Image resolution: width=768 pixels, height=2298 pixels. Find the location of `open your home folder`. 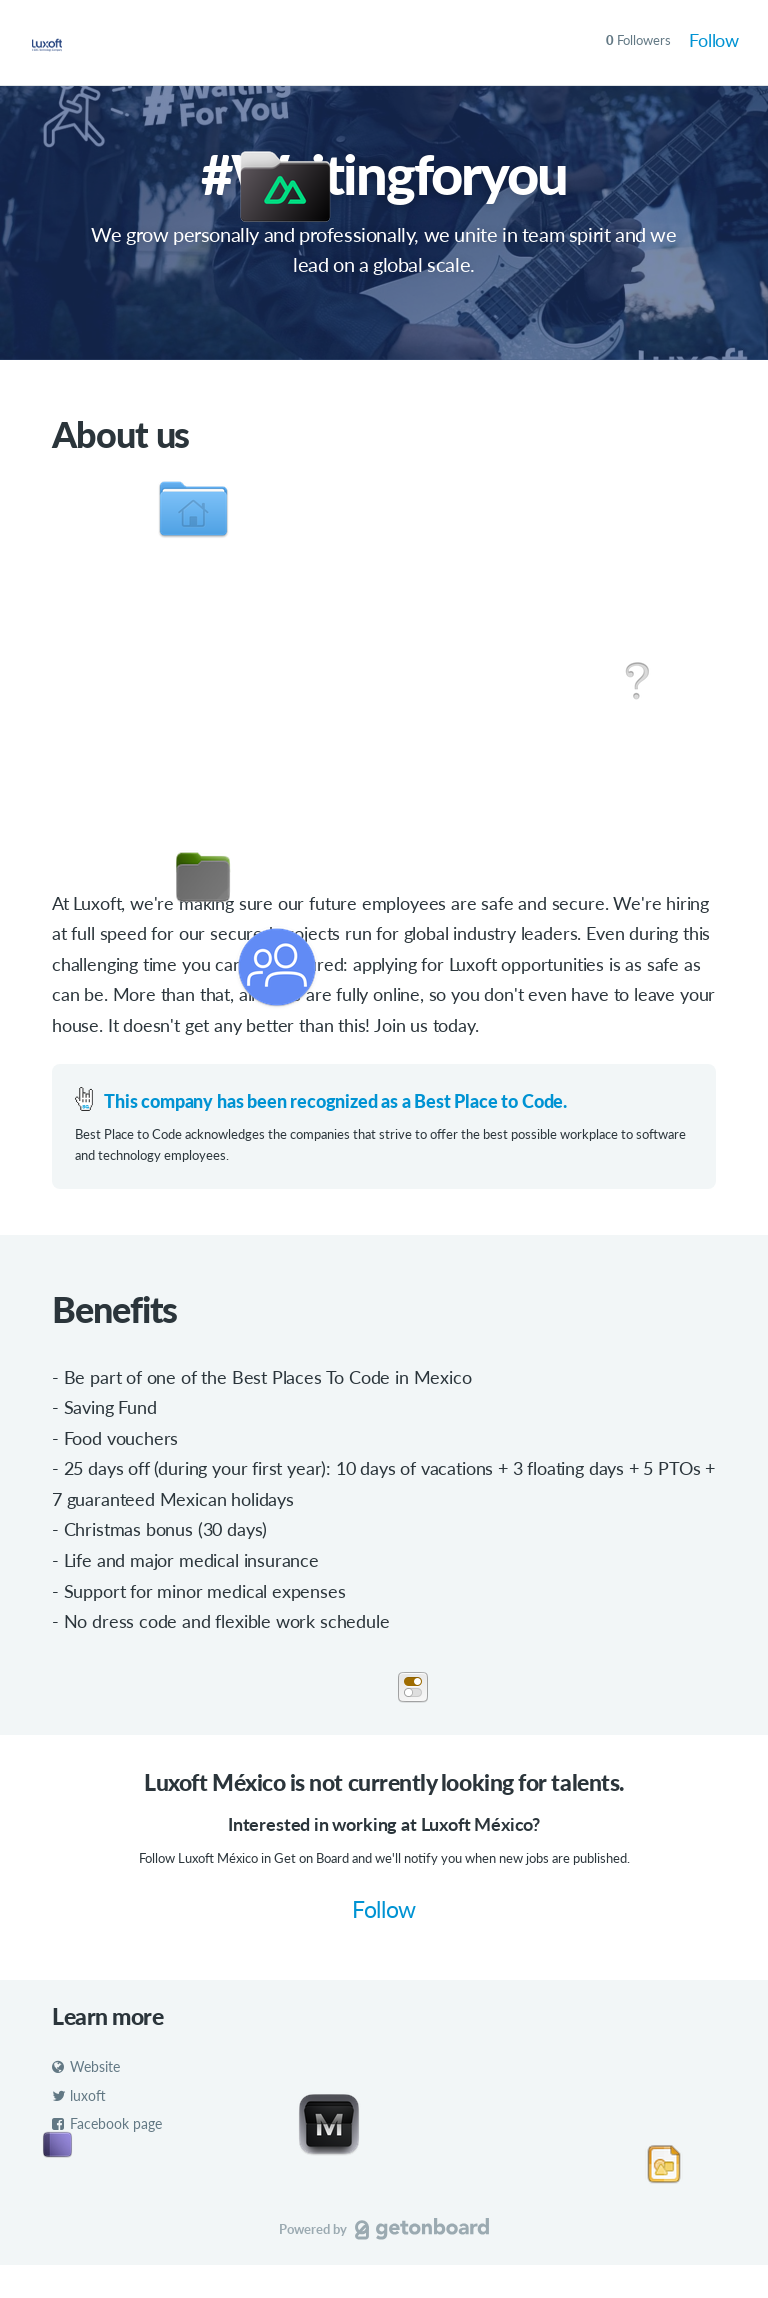

open your home folder is located at coordinates (193, 508).